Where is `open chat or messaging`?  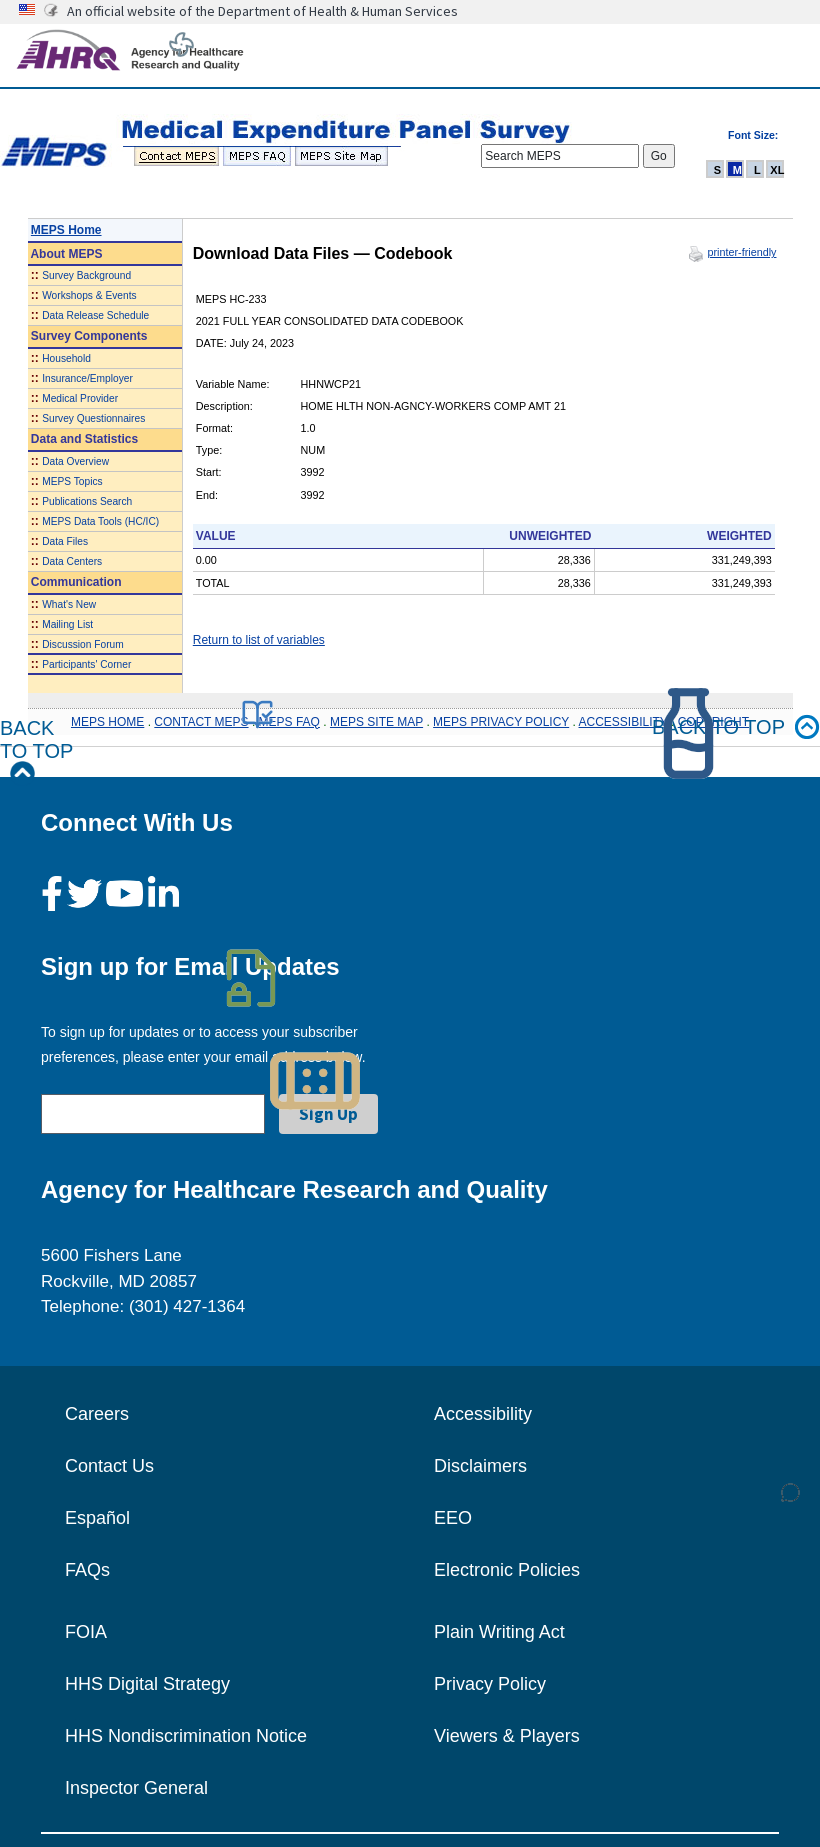 open chat or messaging is located at coordinates (790, 1492).